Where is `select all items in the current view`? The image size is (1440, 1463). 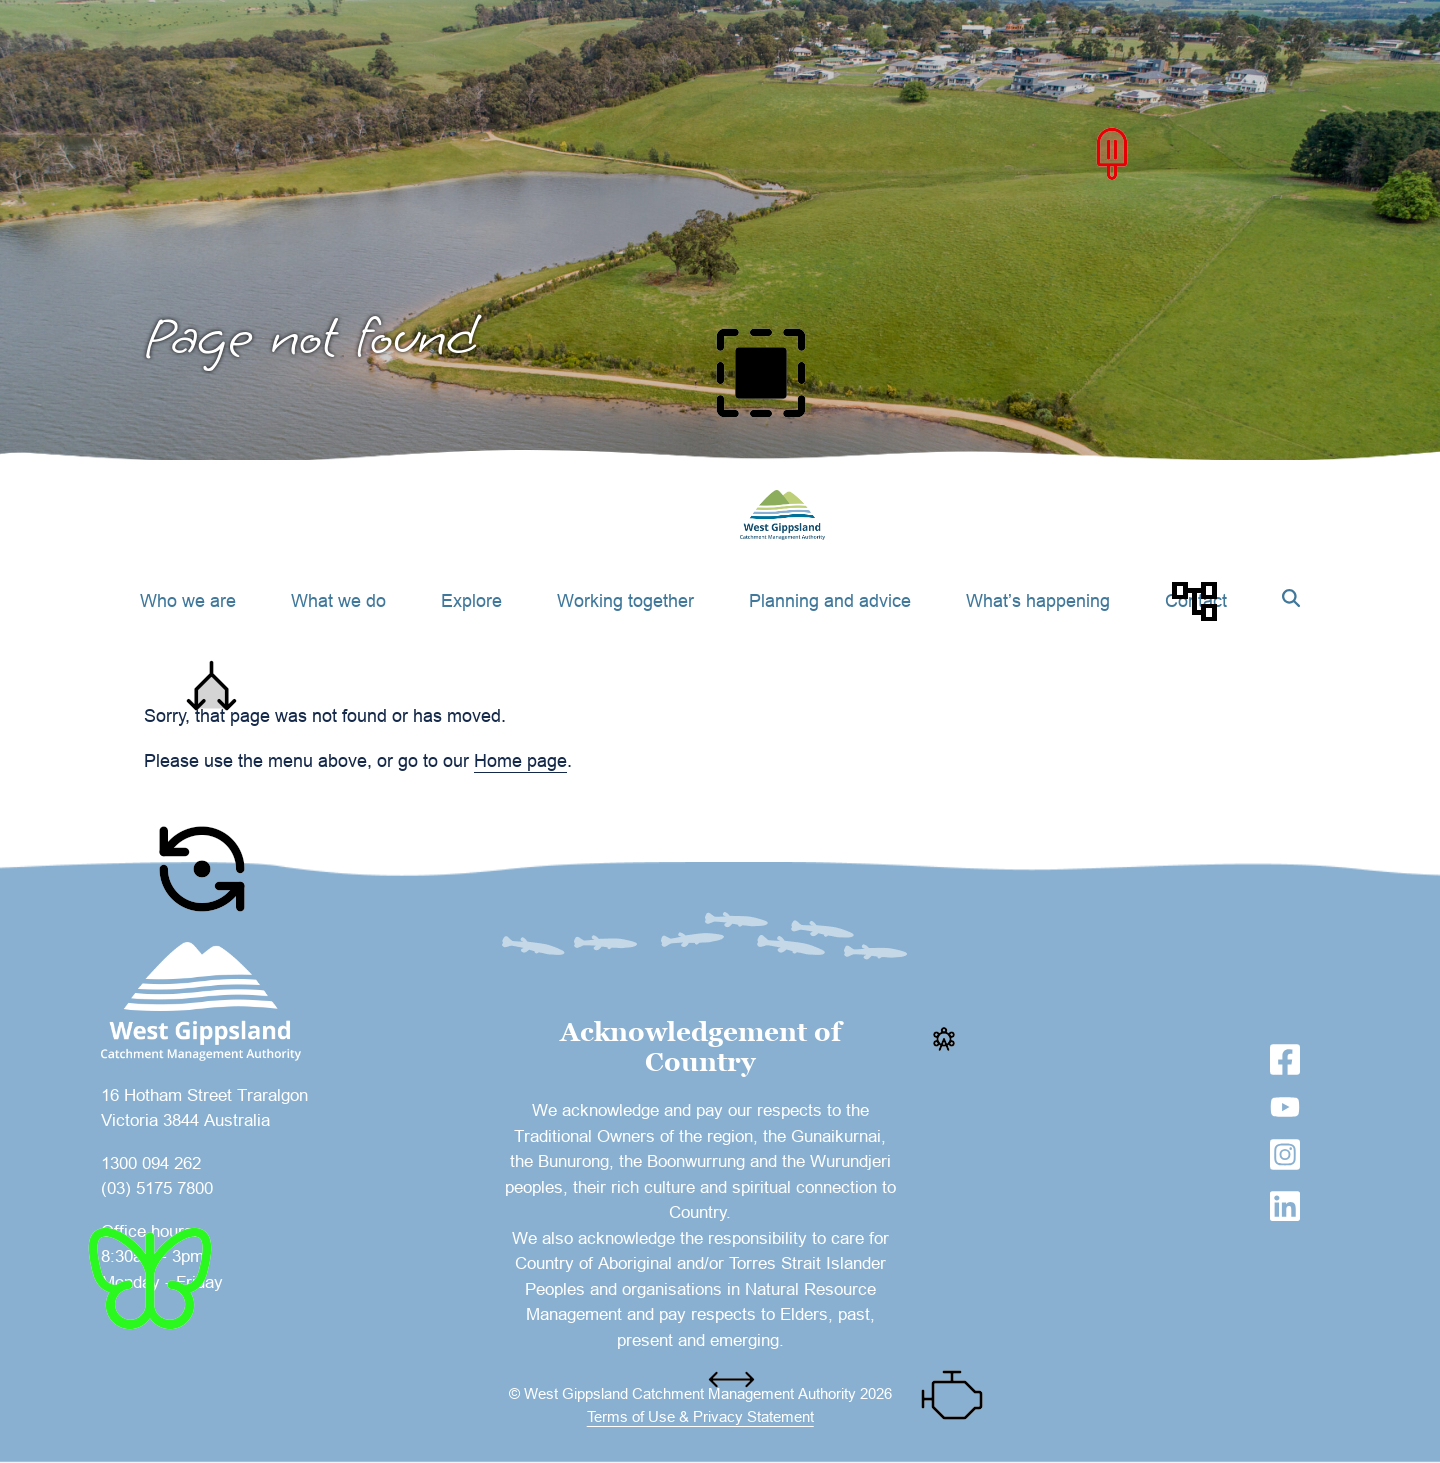 select all items in the current view is located at coordinates (761, 373).